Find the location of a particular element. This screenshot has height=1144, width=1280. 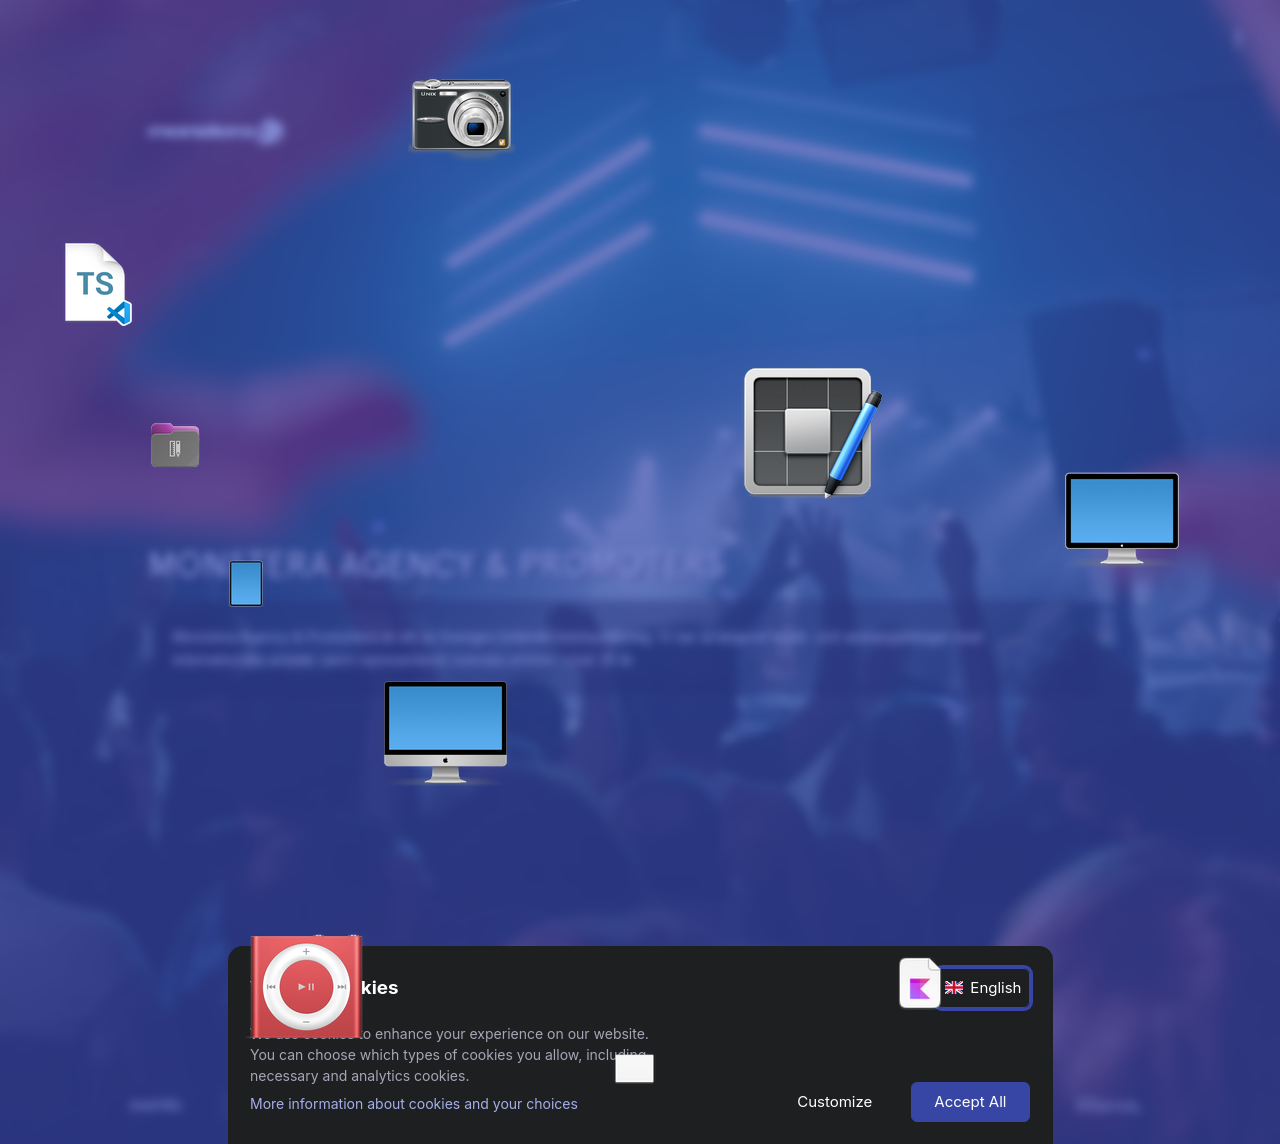

iPad Pro device in connected devices list is located at coordinates (246, 584).